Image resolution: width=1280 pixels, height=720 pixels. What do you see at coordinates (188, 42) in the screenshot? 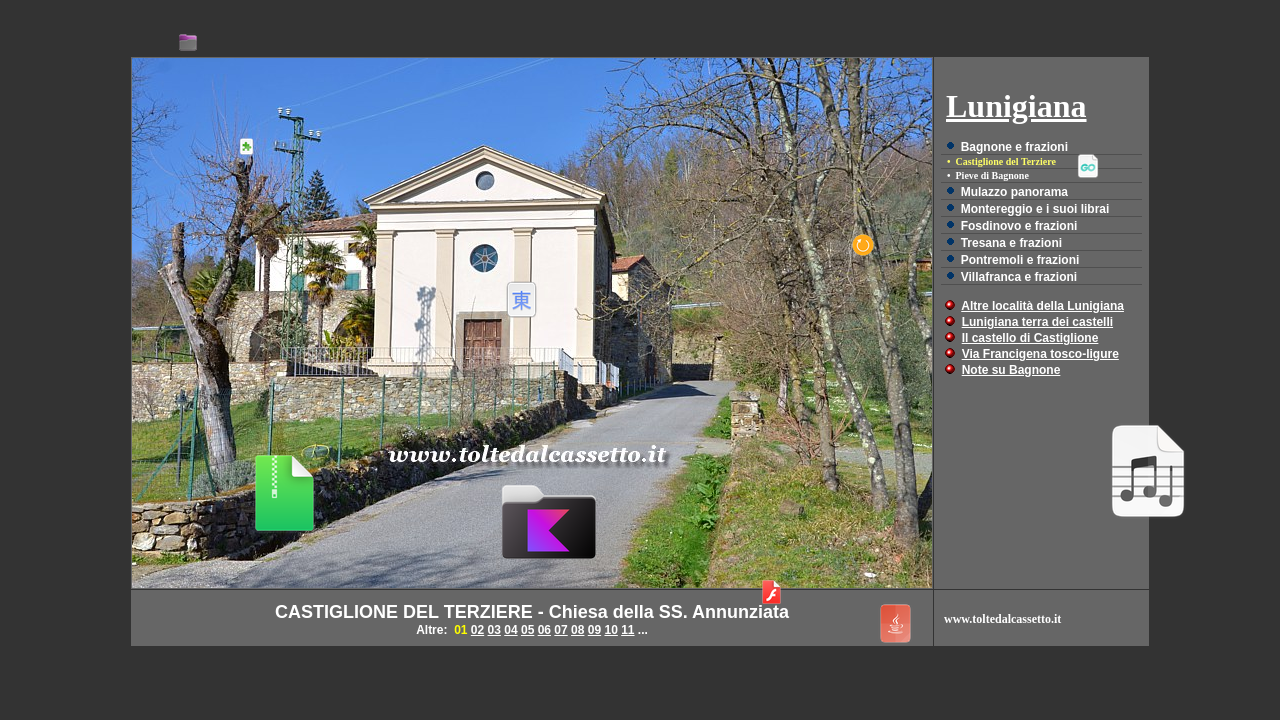
I see `open folder containing files` at bounding box center [188, 42].